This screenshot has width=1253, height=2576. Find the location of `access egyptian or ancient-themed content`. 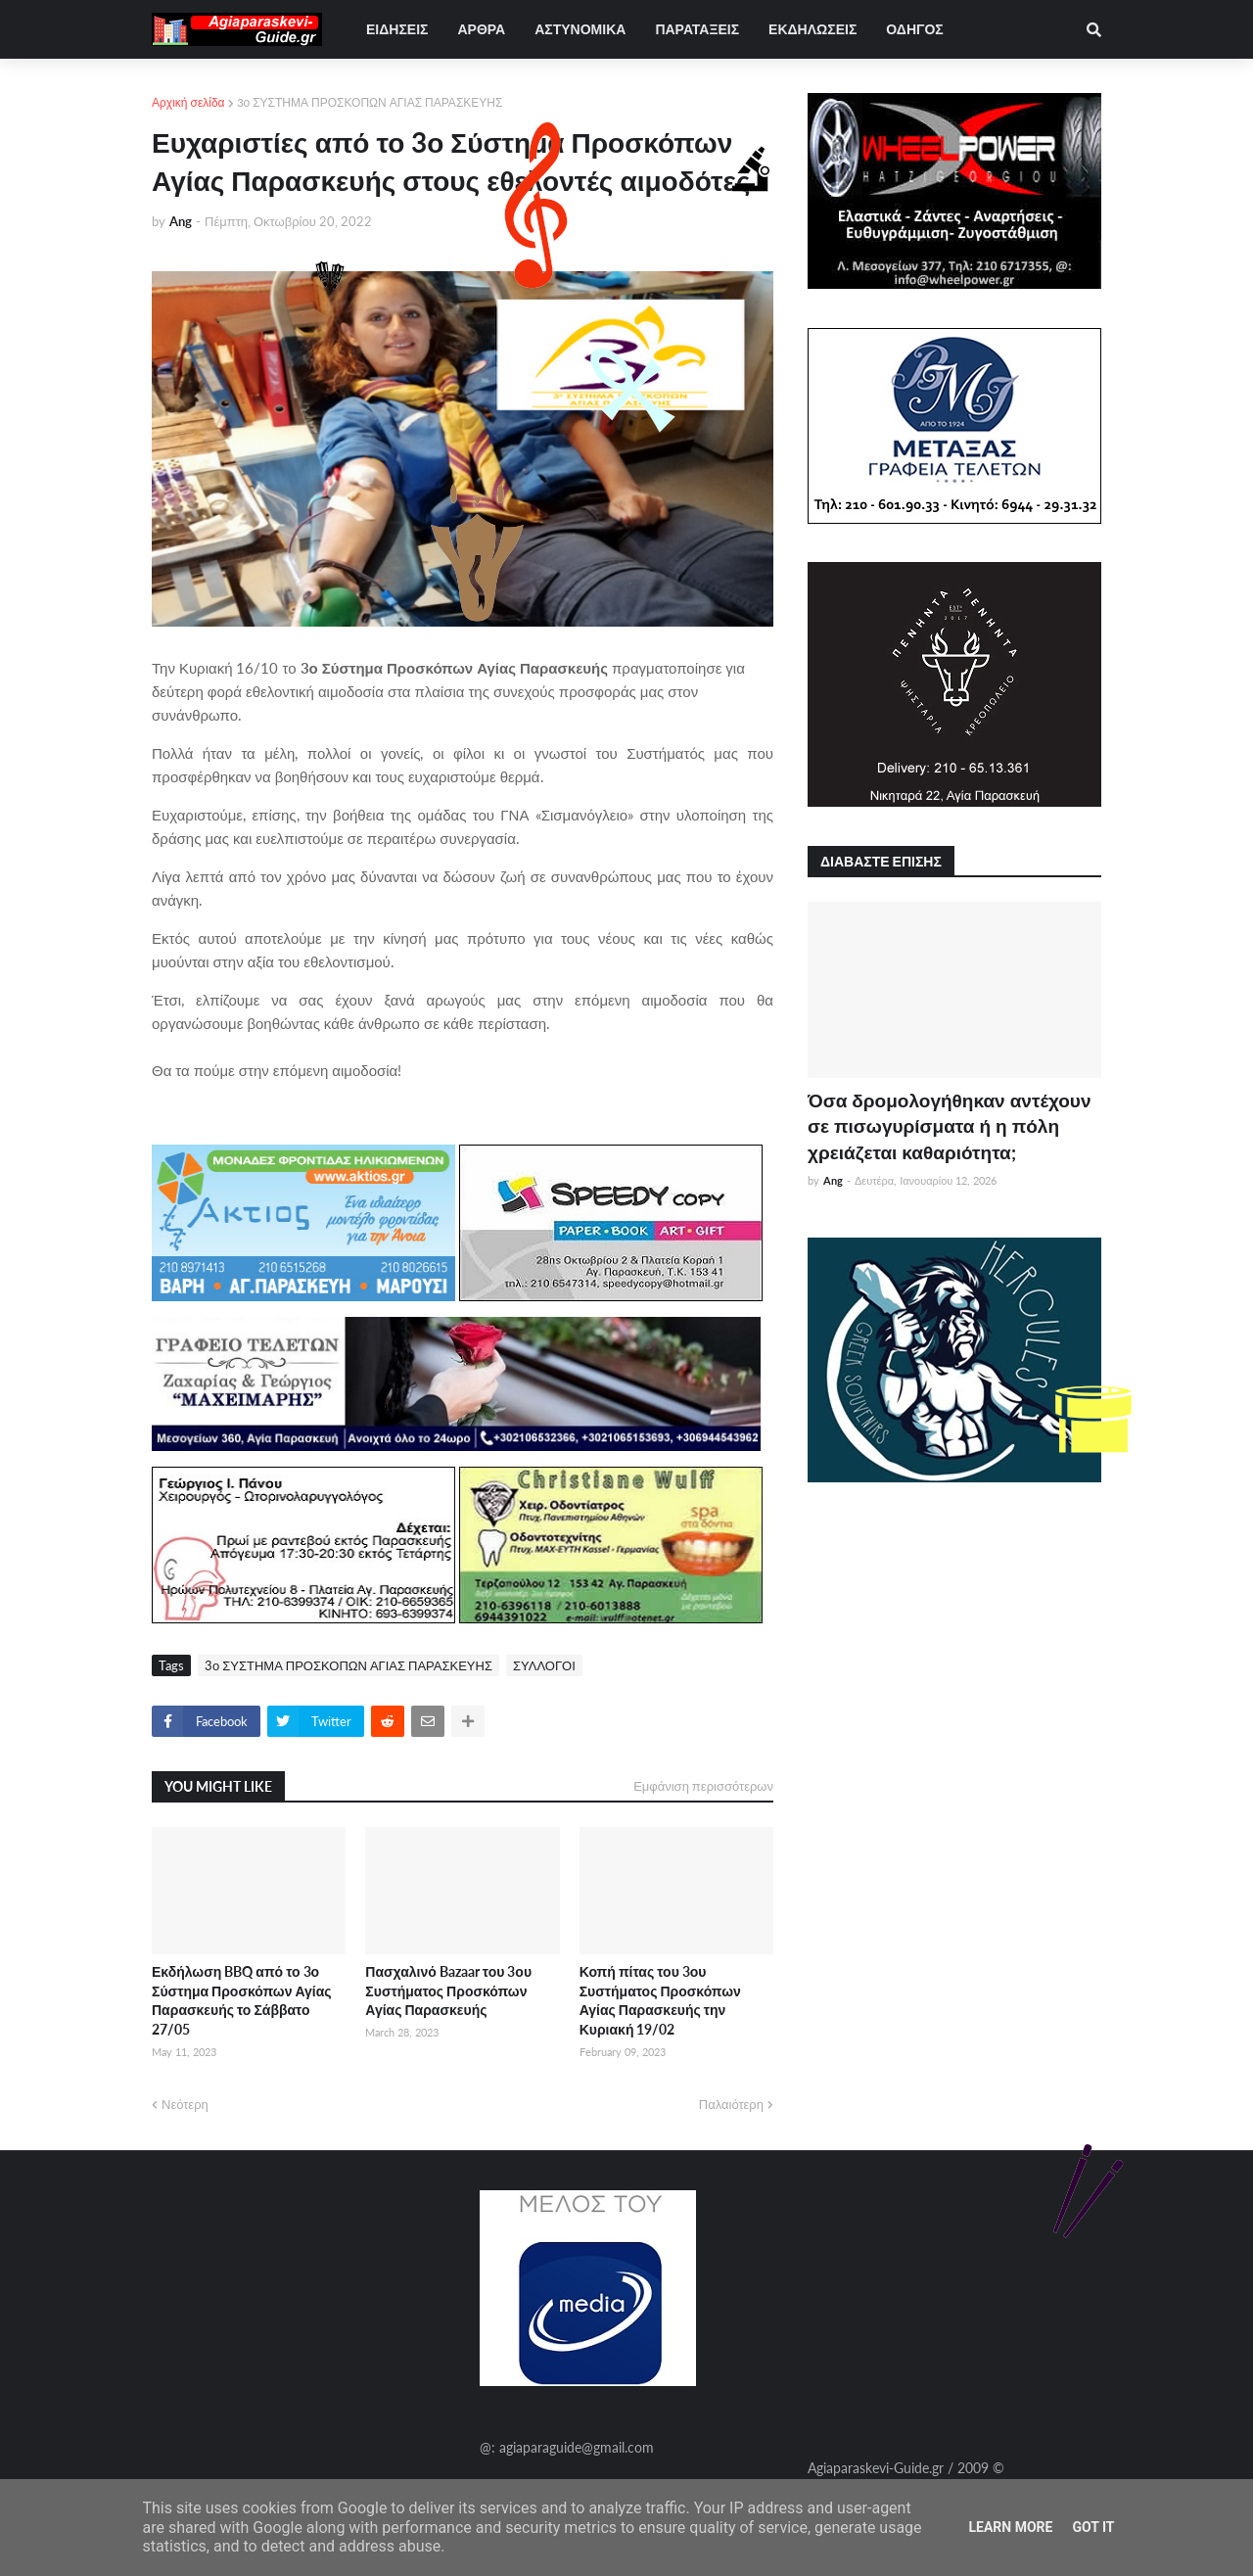

access egyptian or ancient-themed content is located at coordinates (632, 391).